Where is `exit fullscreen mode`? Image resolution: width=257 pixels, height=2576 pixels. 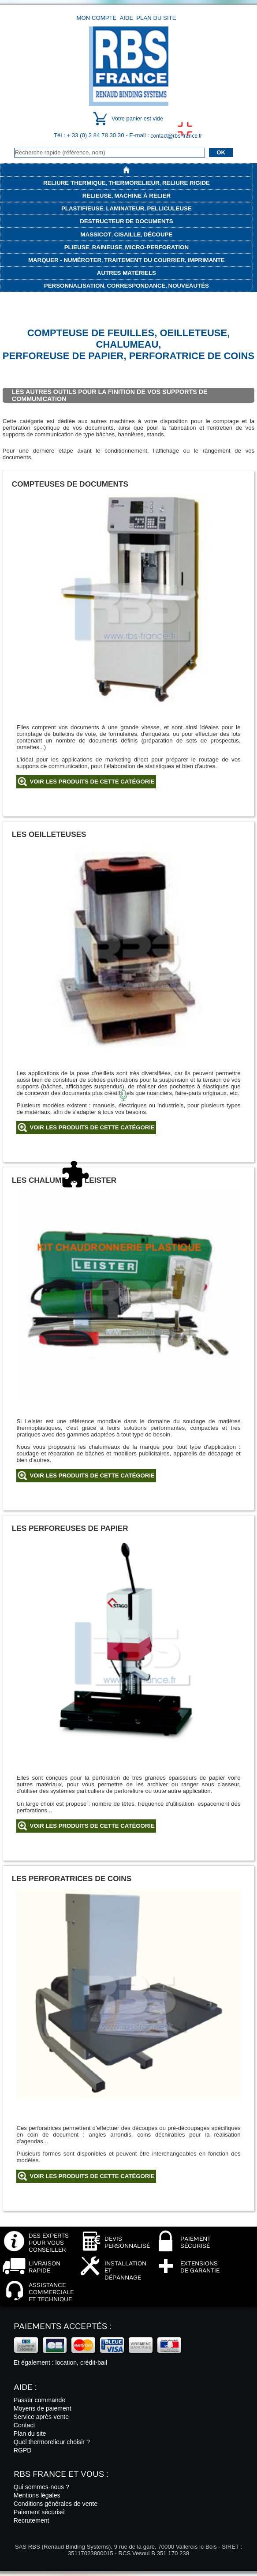 exit fullscreen mode is located at coordinates (185, 129).